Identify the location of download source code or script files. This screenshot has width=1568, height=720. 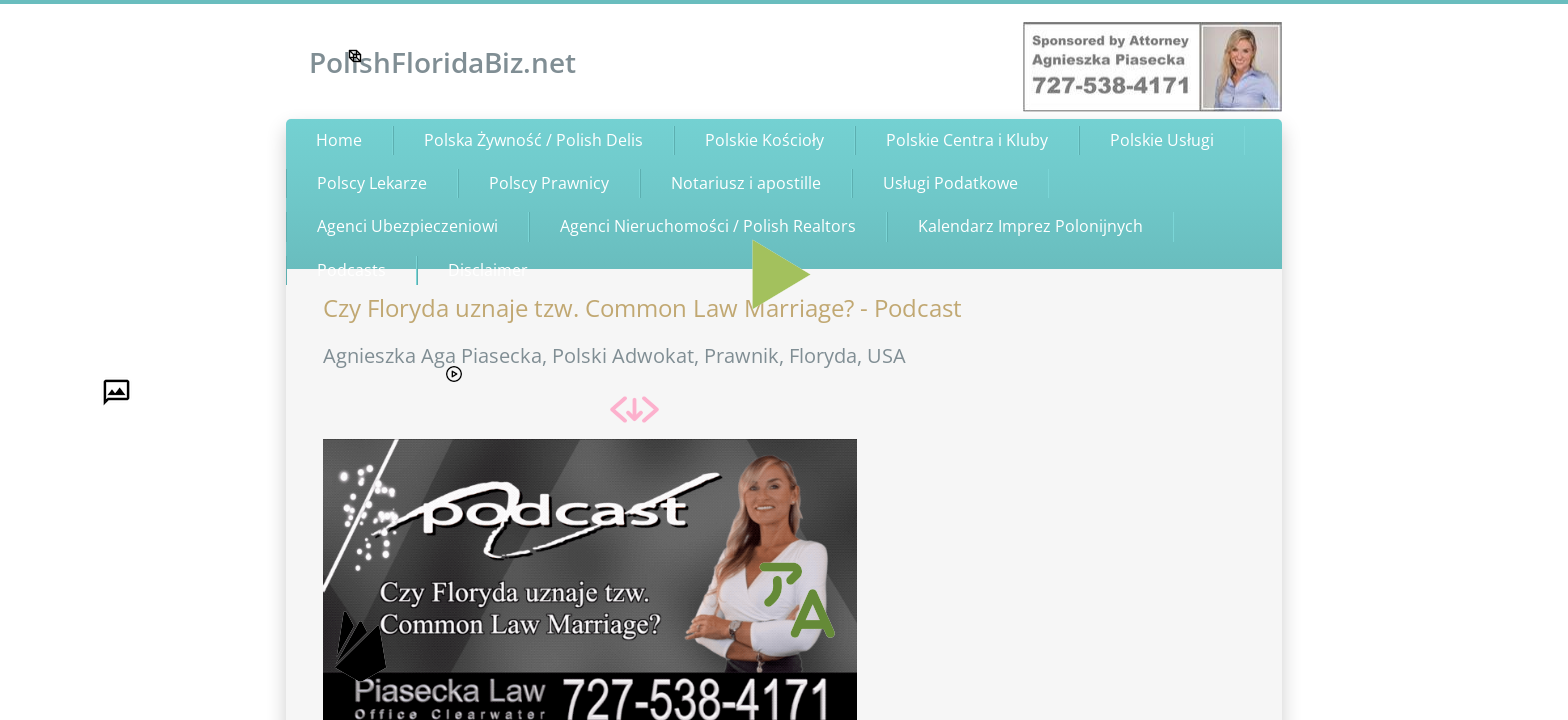
(634, 409).